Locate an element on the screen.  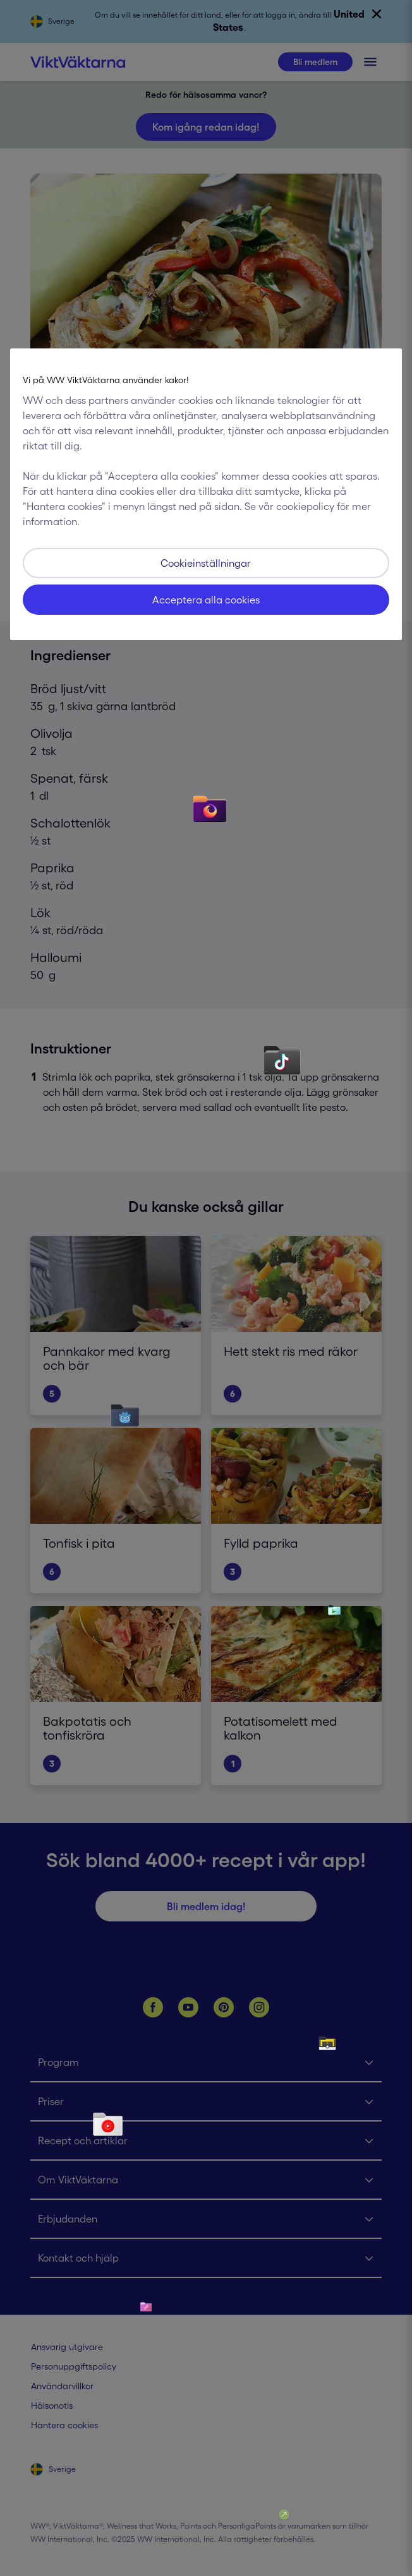
open folder containing TikTok downloads is located at coordinates (282, 1061).